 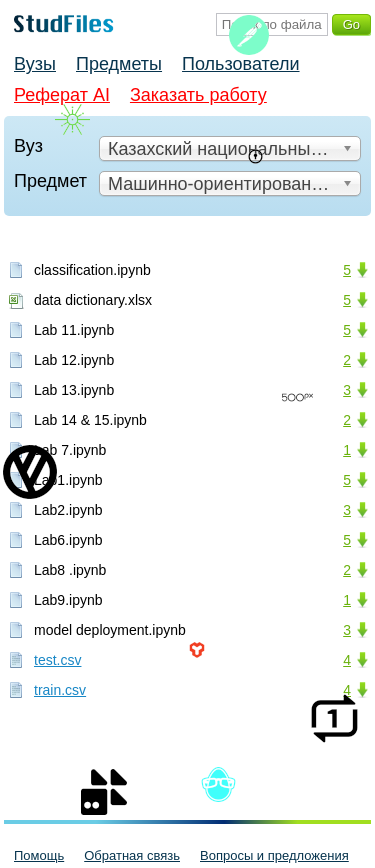 What do you see at coordinates (72, 119) in the screenshot?
I see `tokio async runtime for rust logo` at bounding box center [72, 119].